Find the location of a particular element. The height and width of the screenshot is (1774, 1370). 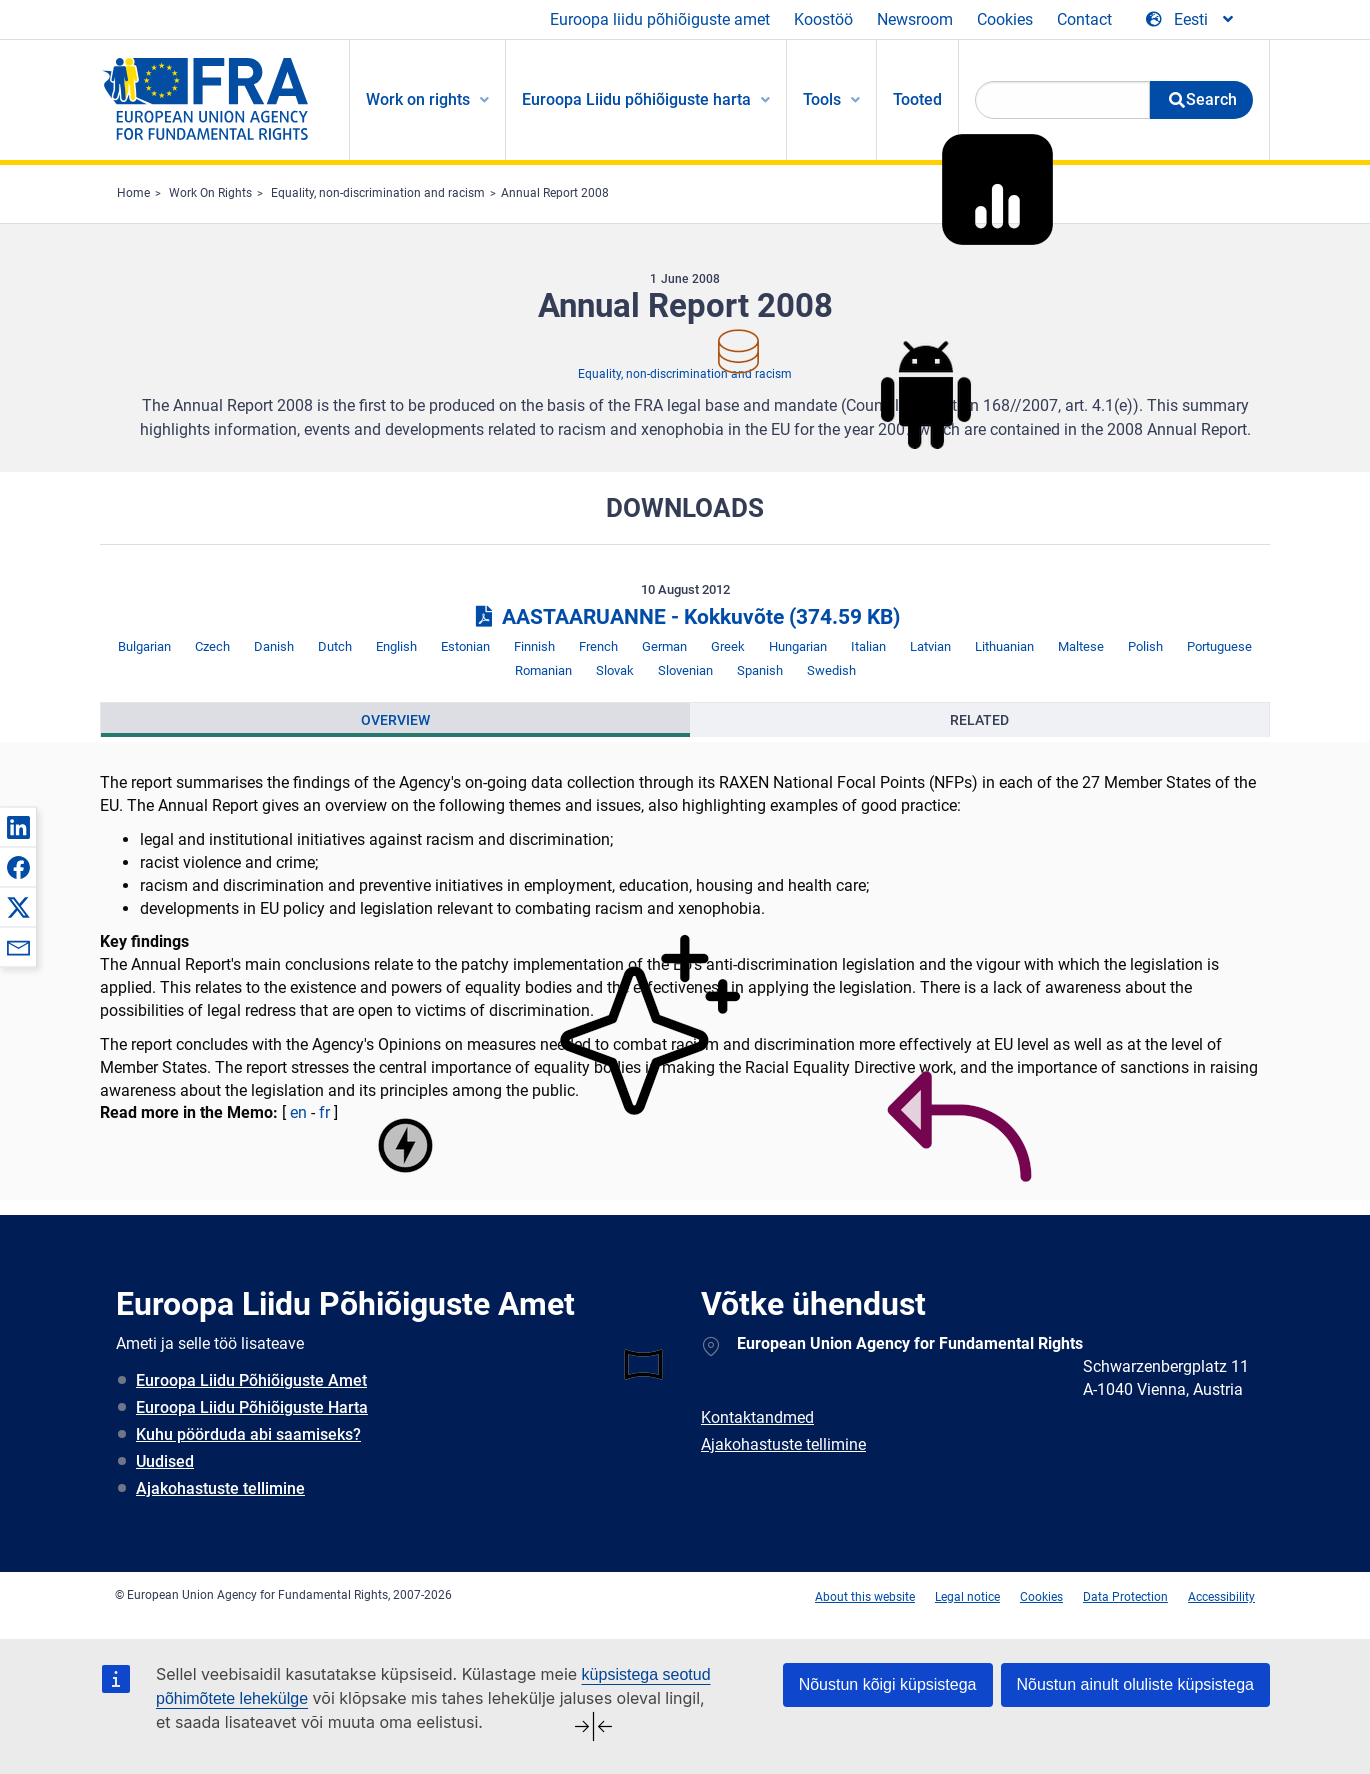

access database or data storage is located at coordinates (738, 351).